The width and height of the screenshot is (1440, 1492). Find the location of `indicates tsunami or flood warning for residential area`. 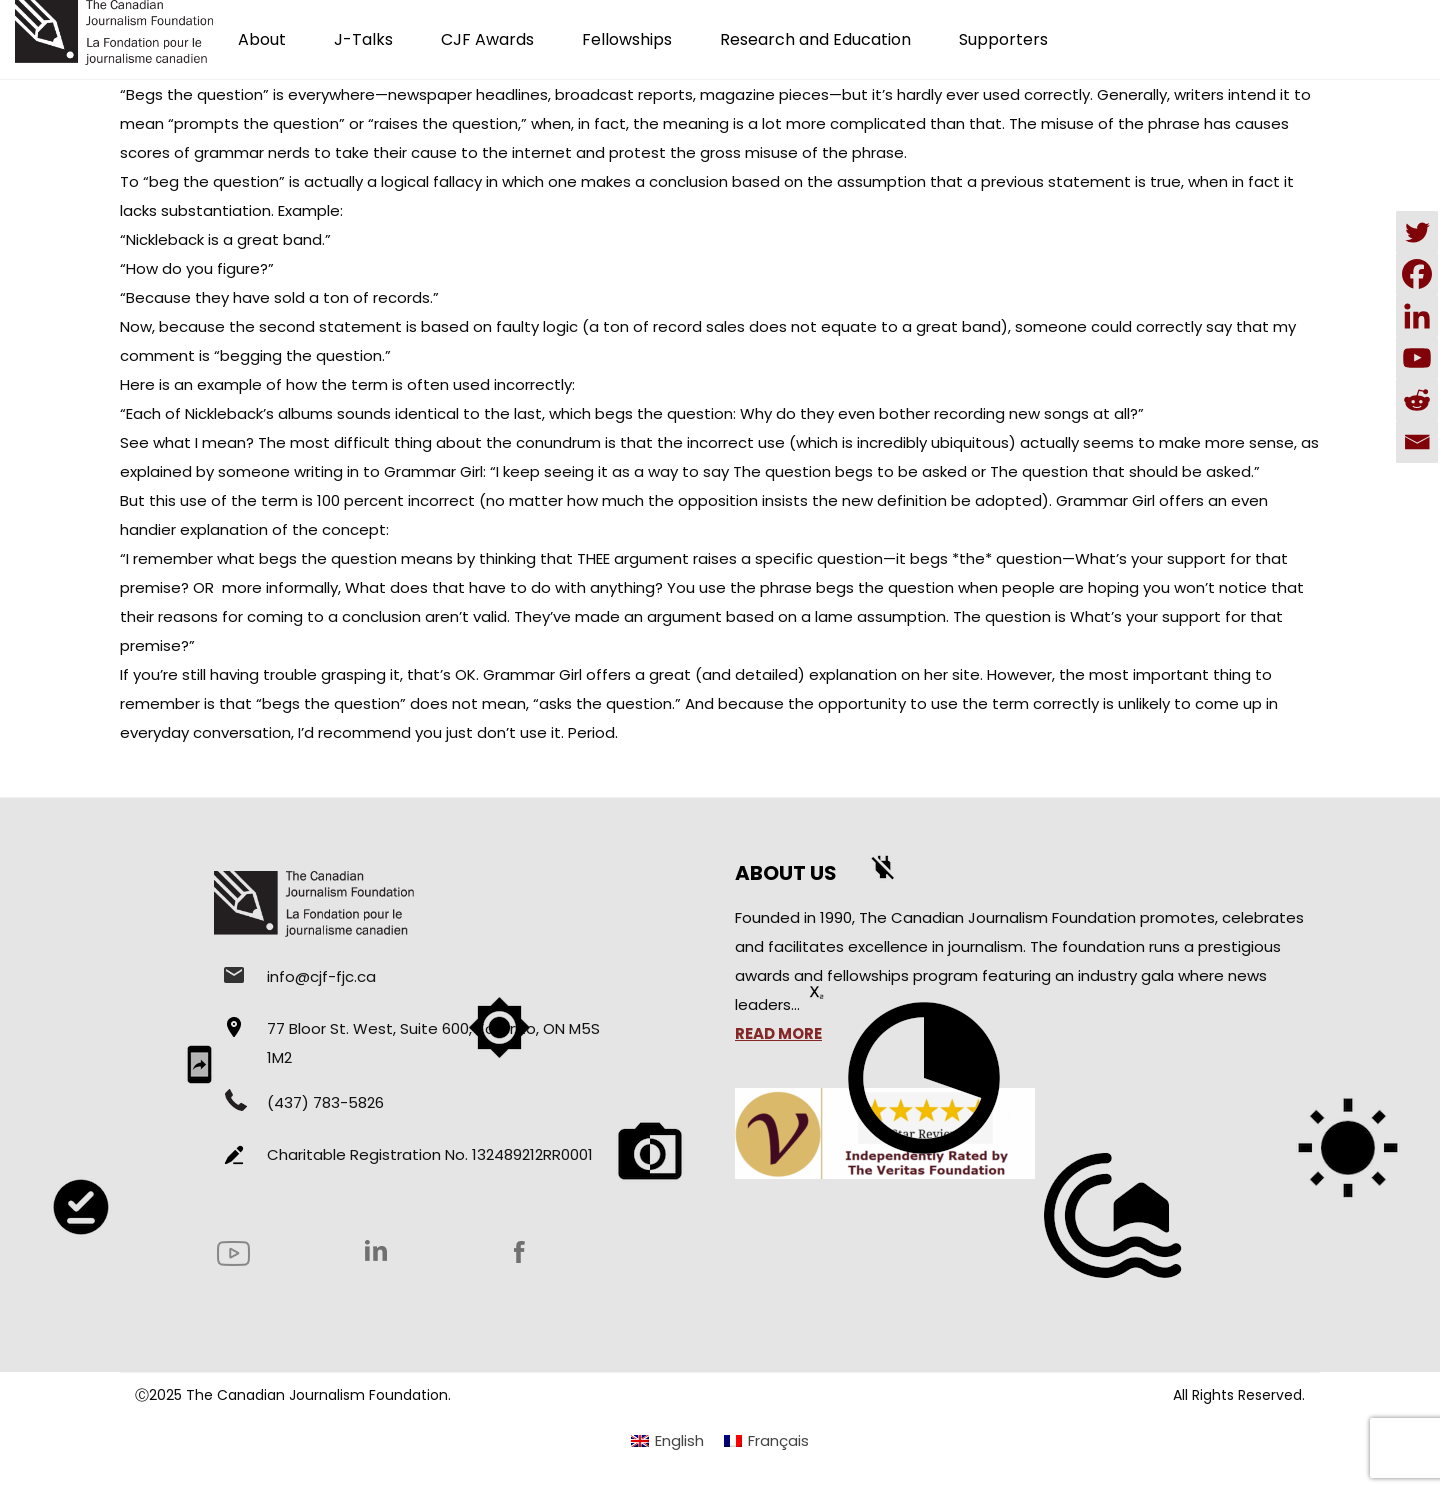

indicates tsunami or flood warning for residential area is located at coordinates (1113, 1215).